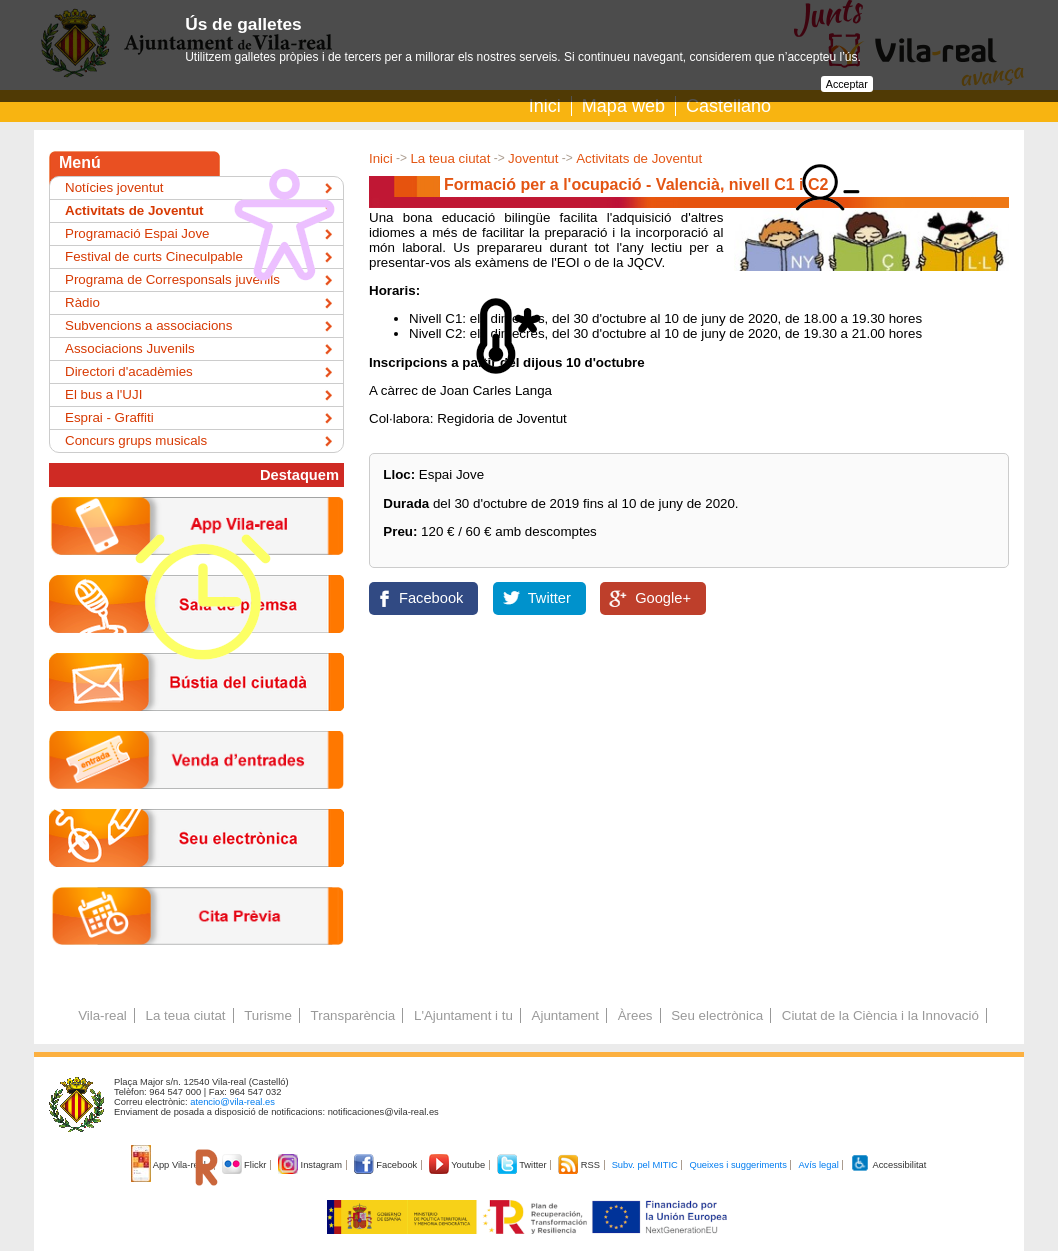 This screenshot has height=1251, width=1058. What do you see at coordinates (825, 189) in the screenshot?
I see `remove a user or contact` at bounding box center [825, 189].